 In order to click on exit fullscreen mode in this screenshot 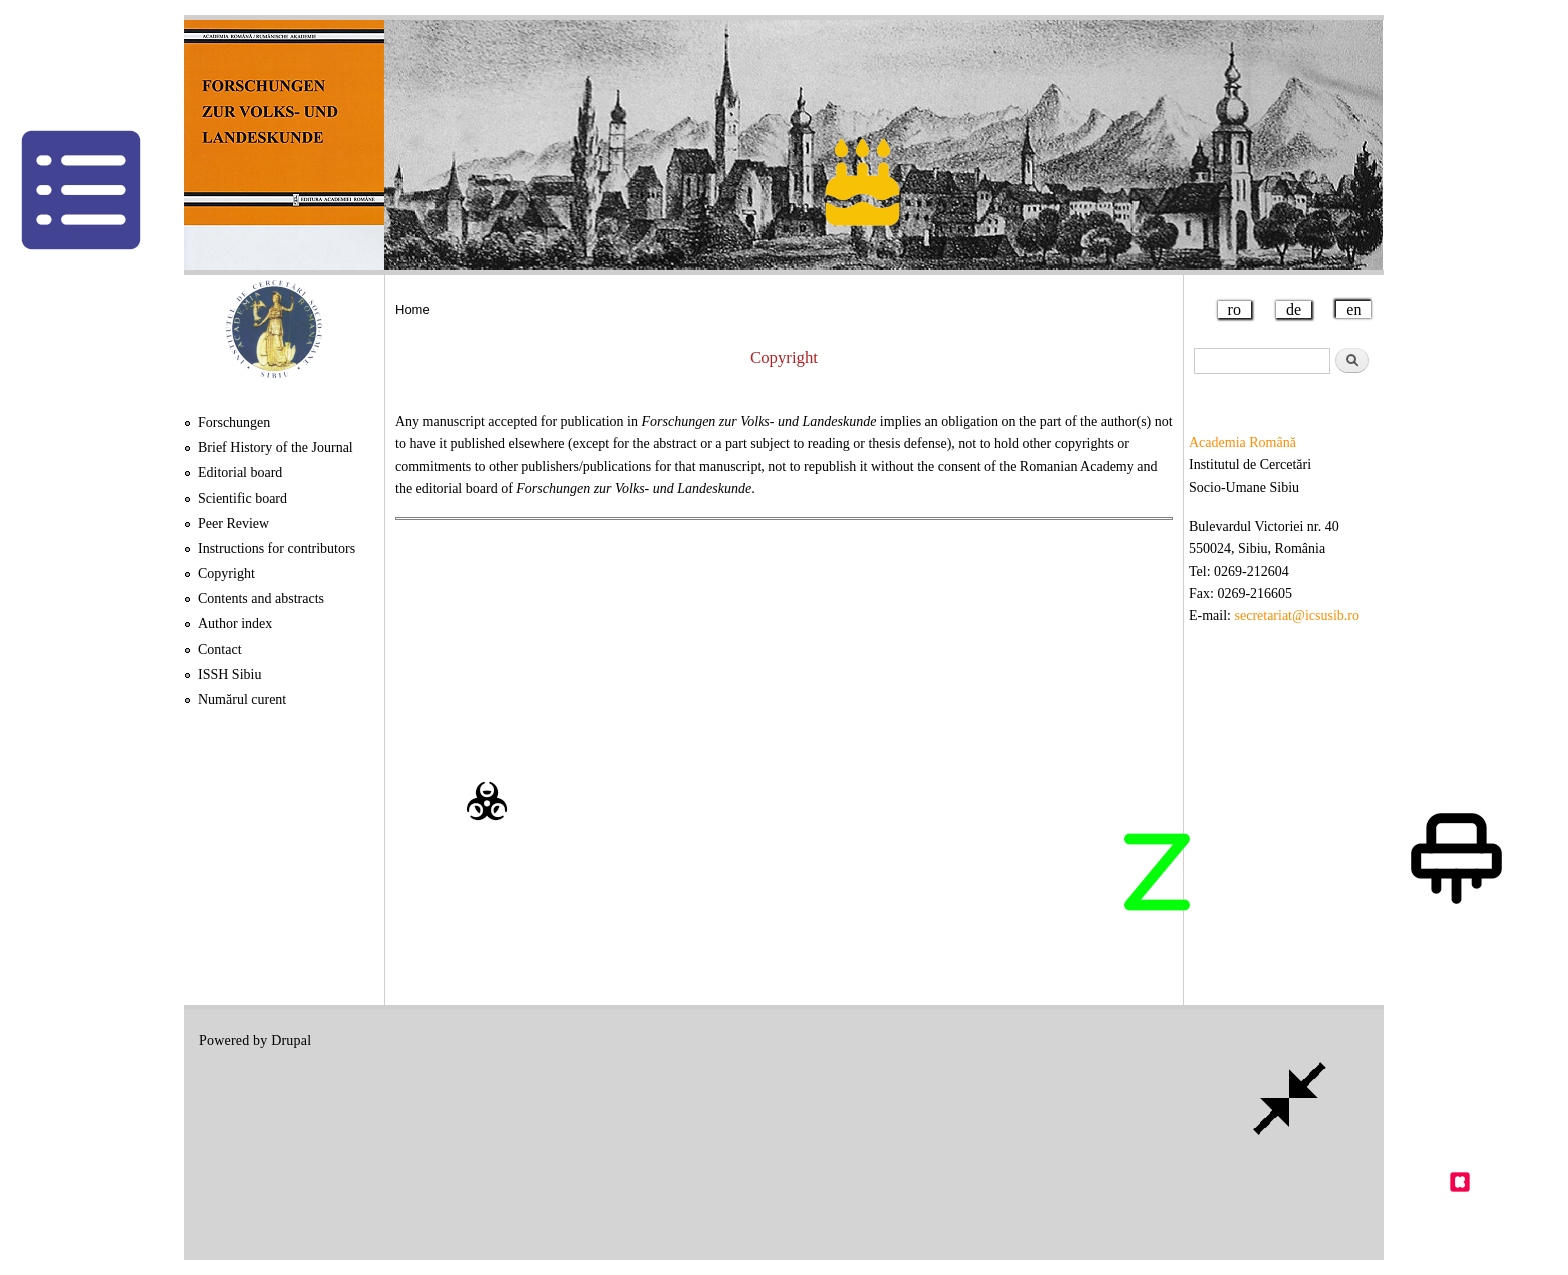, I will do `click(1289, 1098)`.